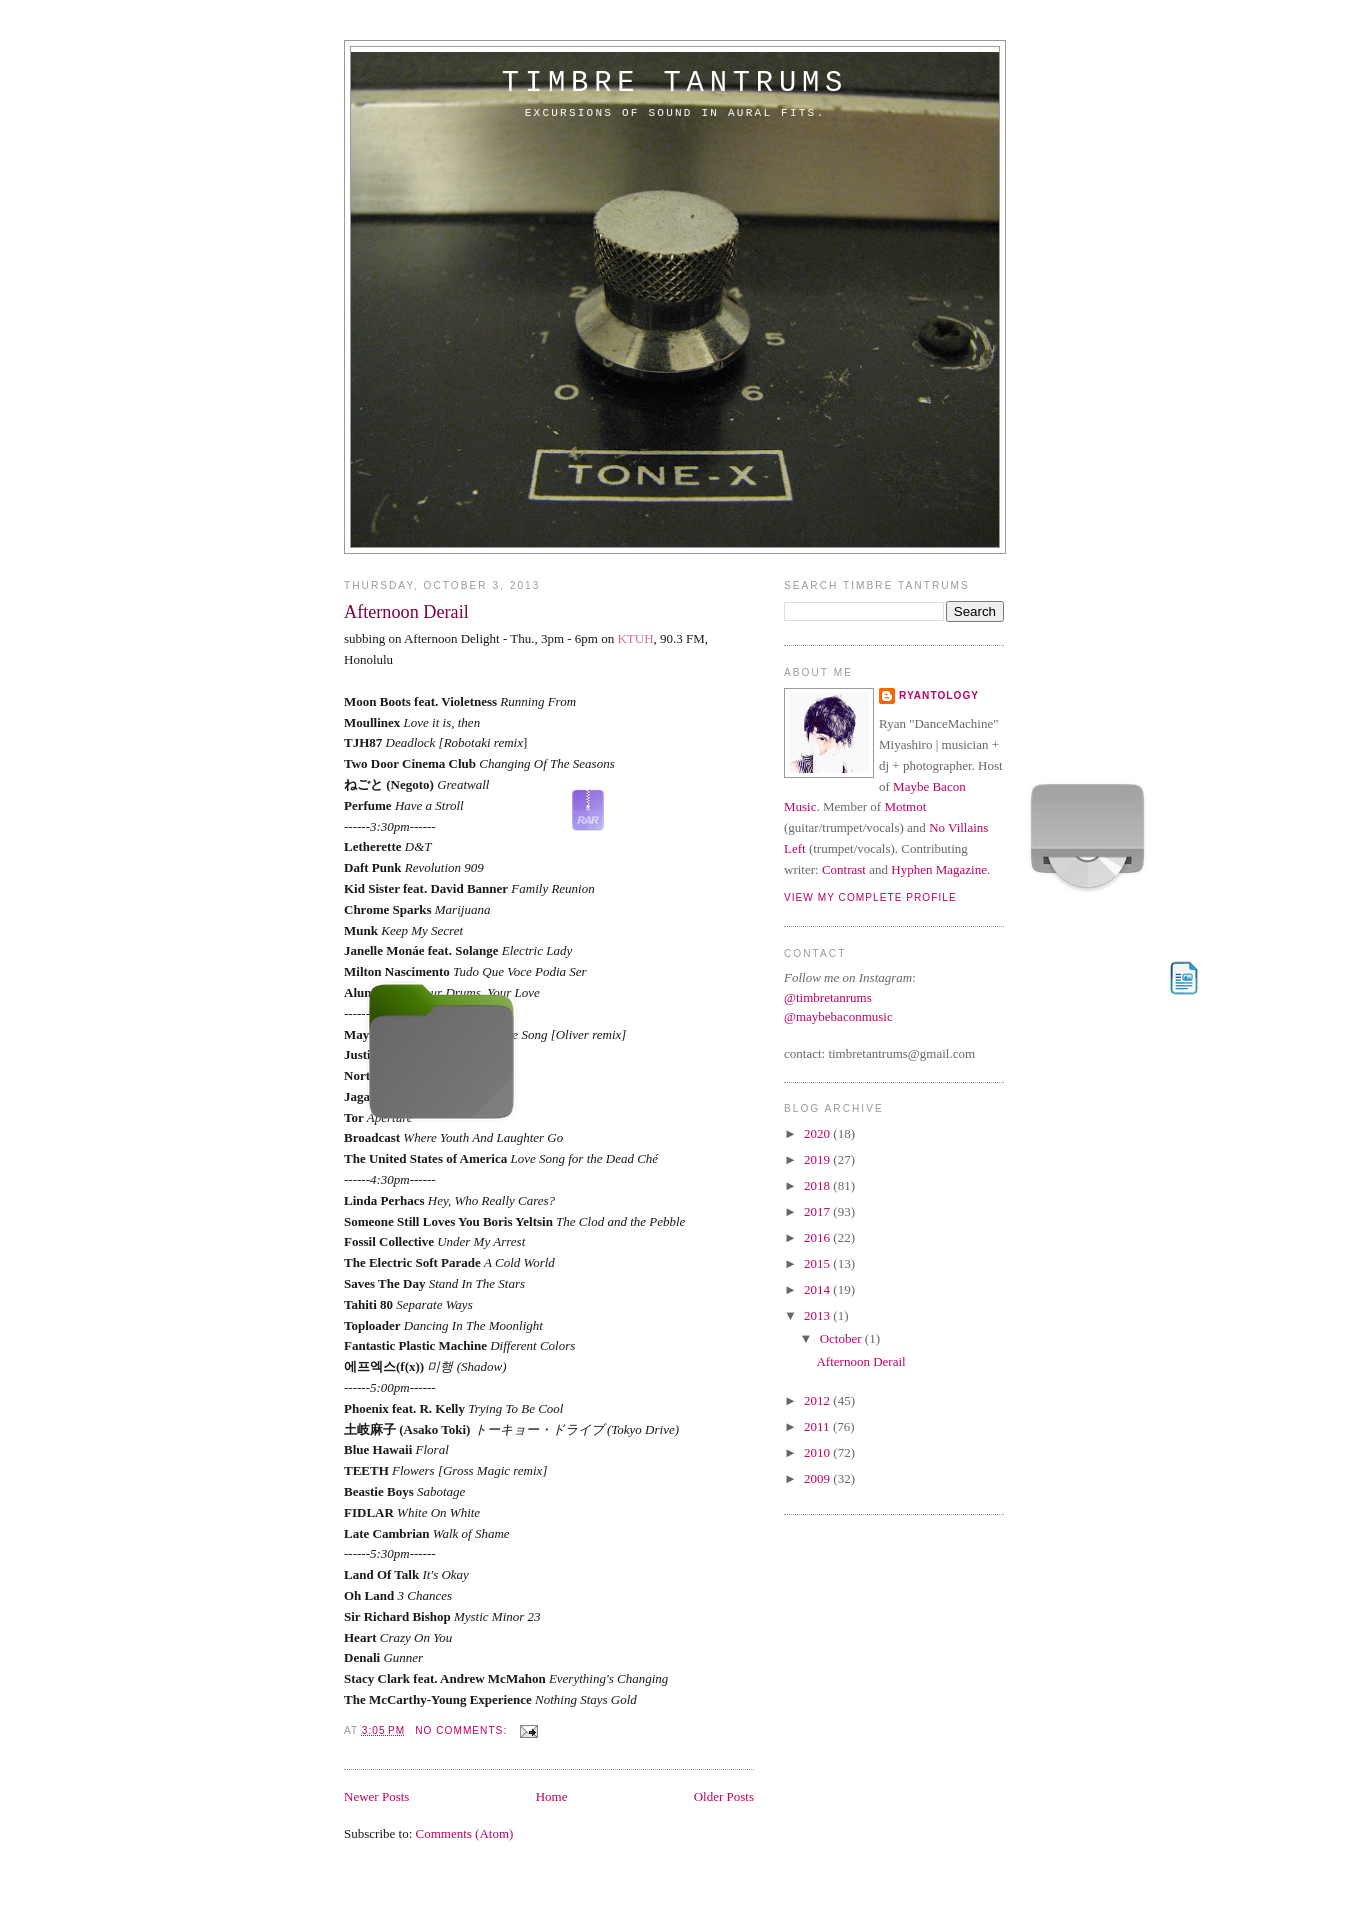 This screenshot has height=1931, width=1348. What do you see at coordinates (1087, 828) in the screenshot?
I see `access optical drive or CD/DVD reader` at bounding box center [1087, 828].